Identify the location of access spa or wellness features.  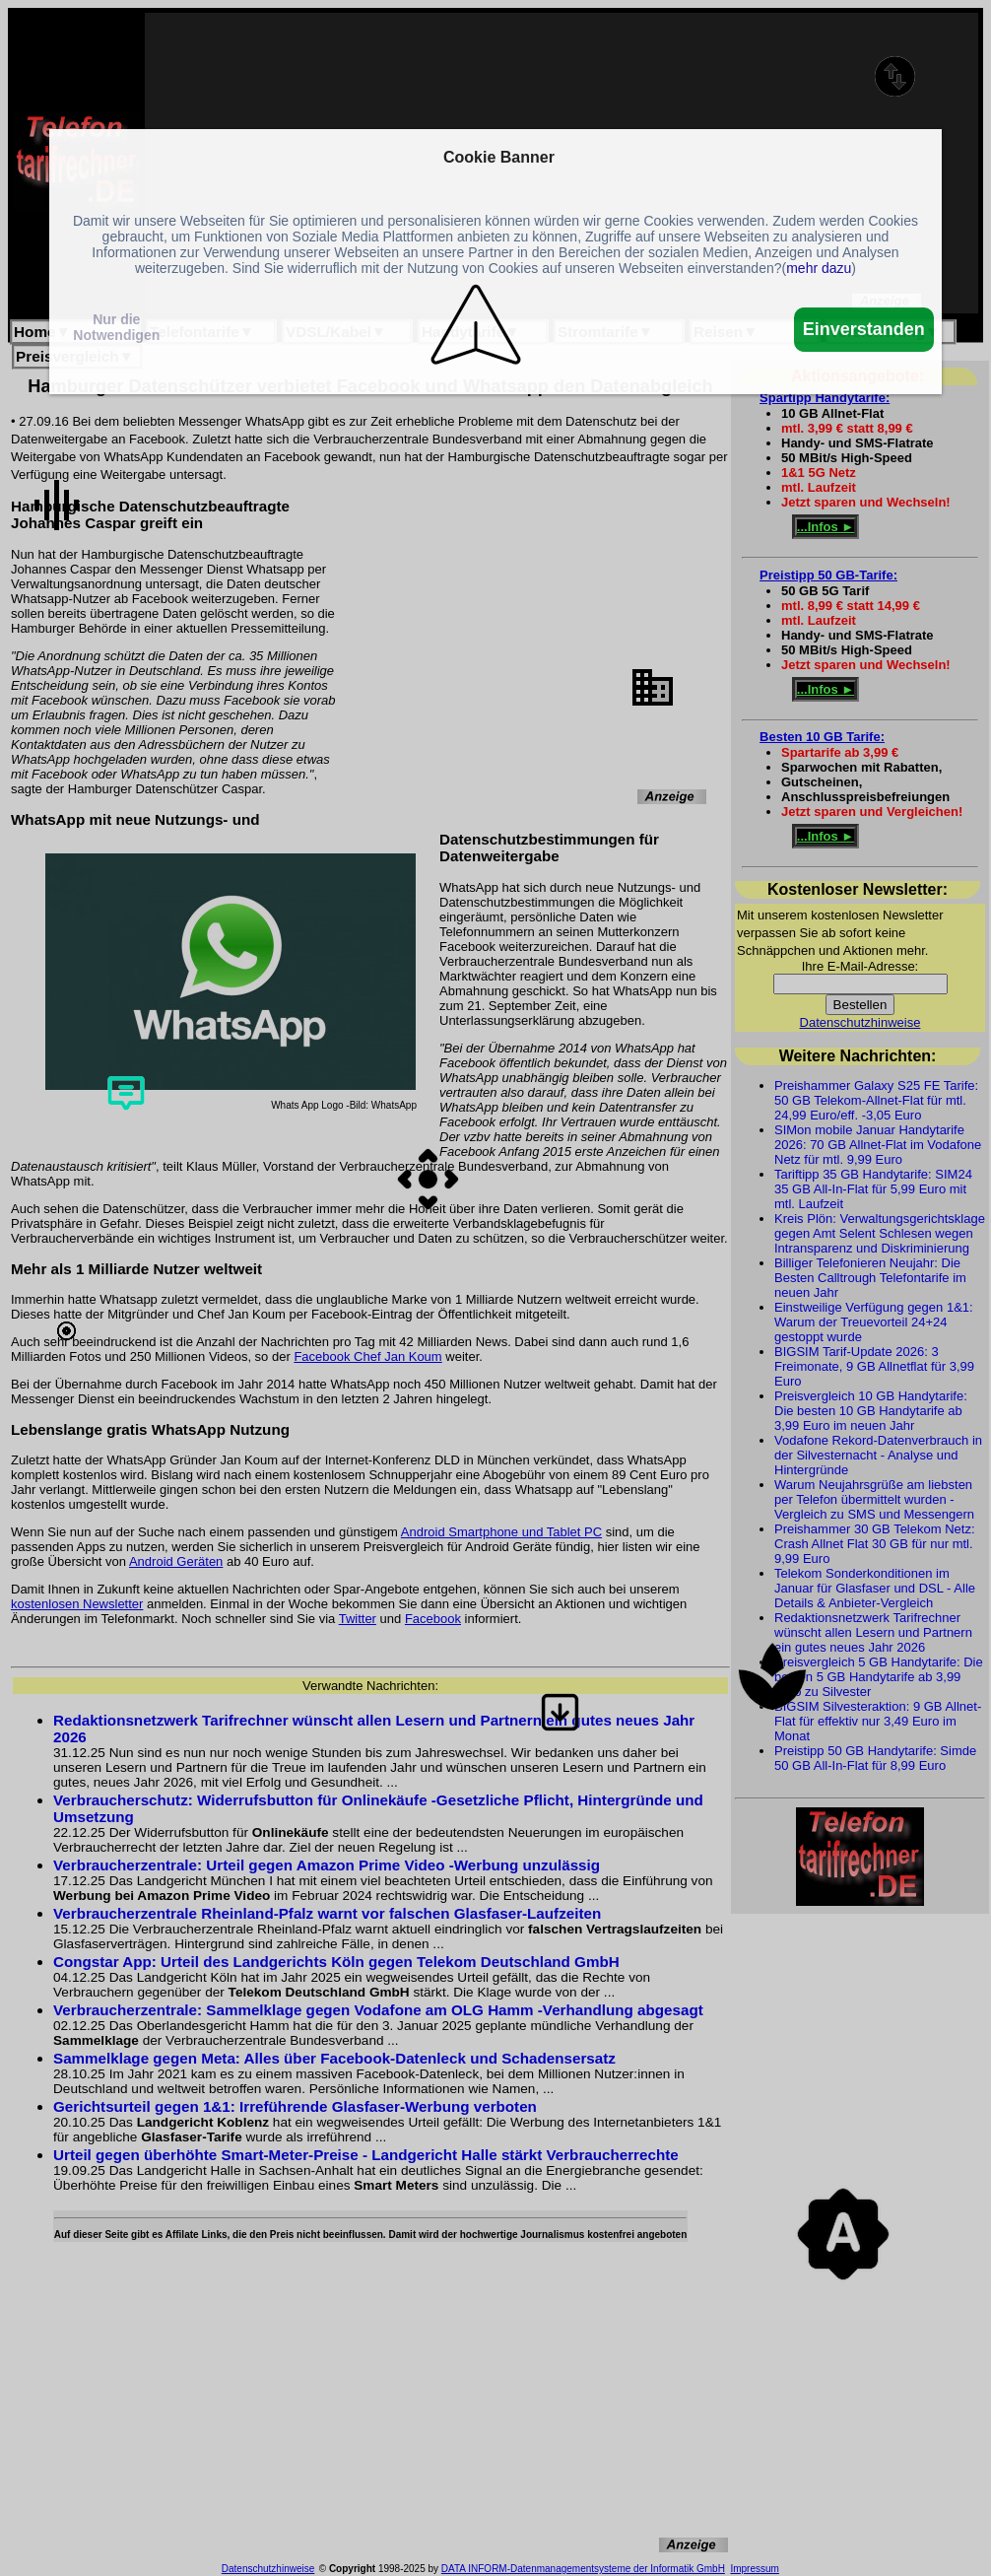
(772, 1676).